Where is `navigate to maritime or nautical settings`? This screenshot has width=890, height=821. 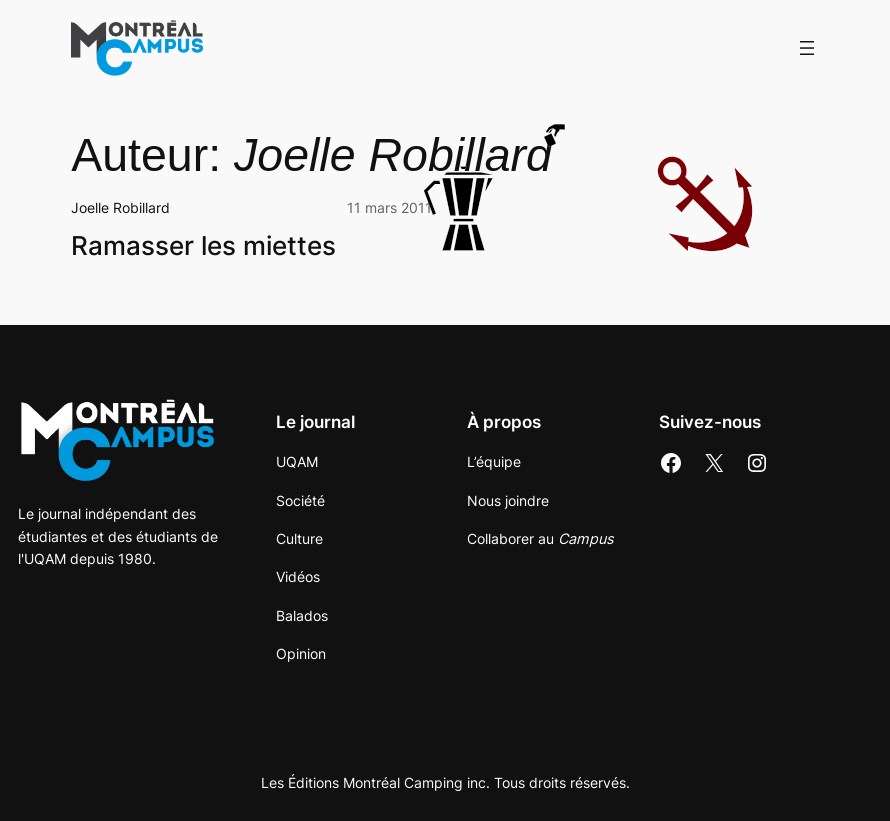
navigate to maritime or nautical settings is located at coordinates (705, 203).